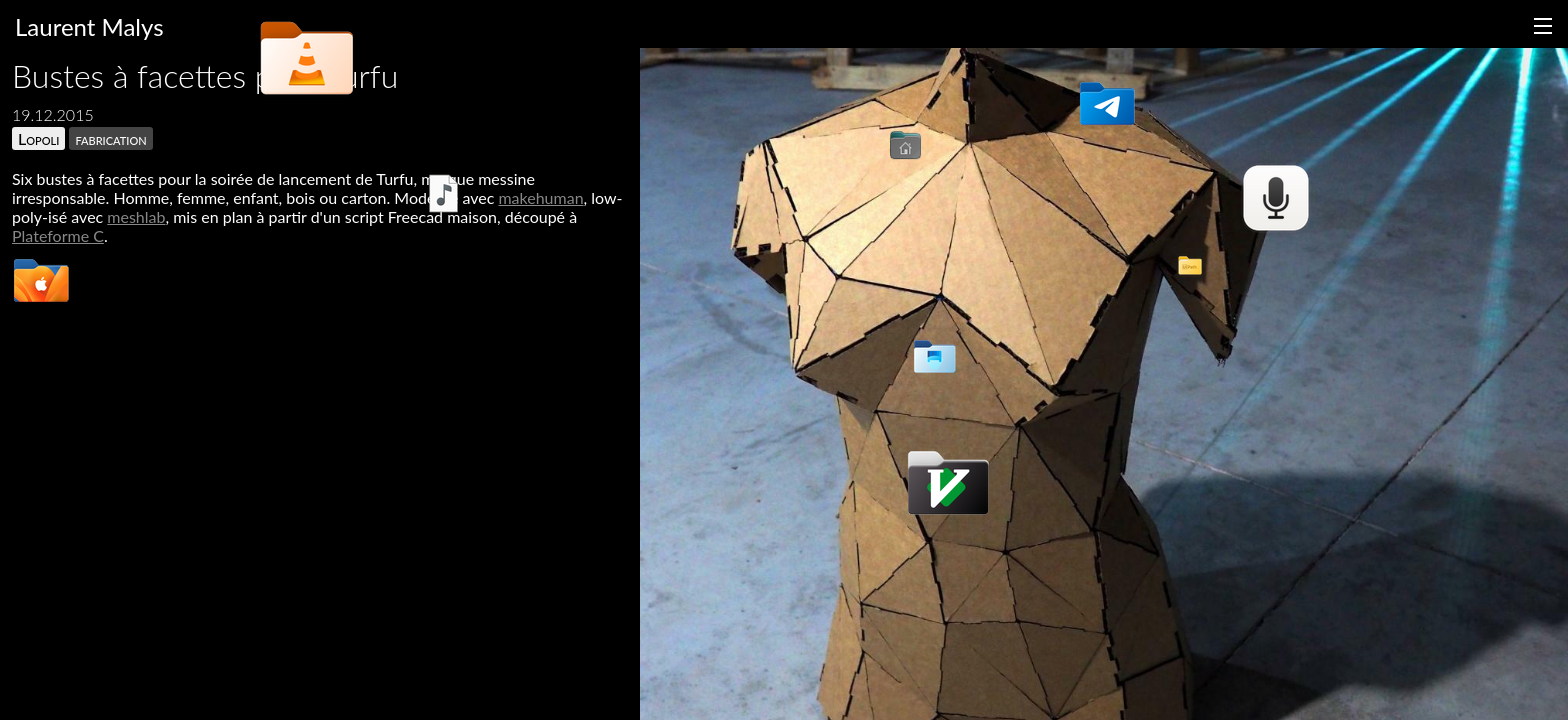 The width and height of the screenshot is (1568, 720). What do you see at coordinates (443, 193) in the screenshot?
I see `open an audio file` at bounding box center [443, 193].